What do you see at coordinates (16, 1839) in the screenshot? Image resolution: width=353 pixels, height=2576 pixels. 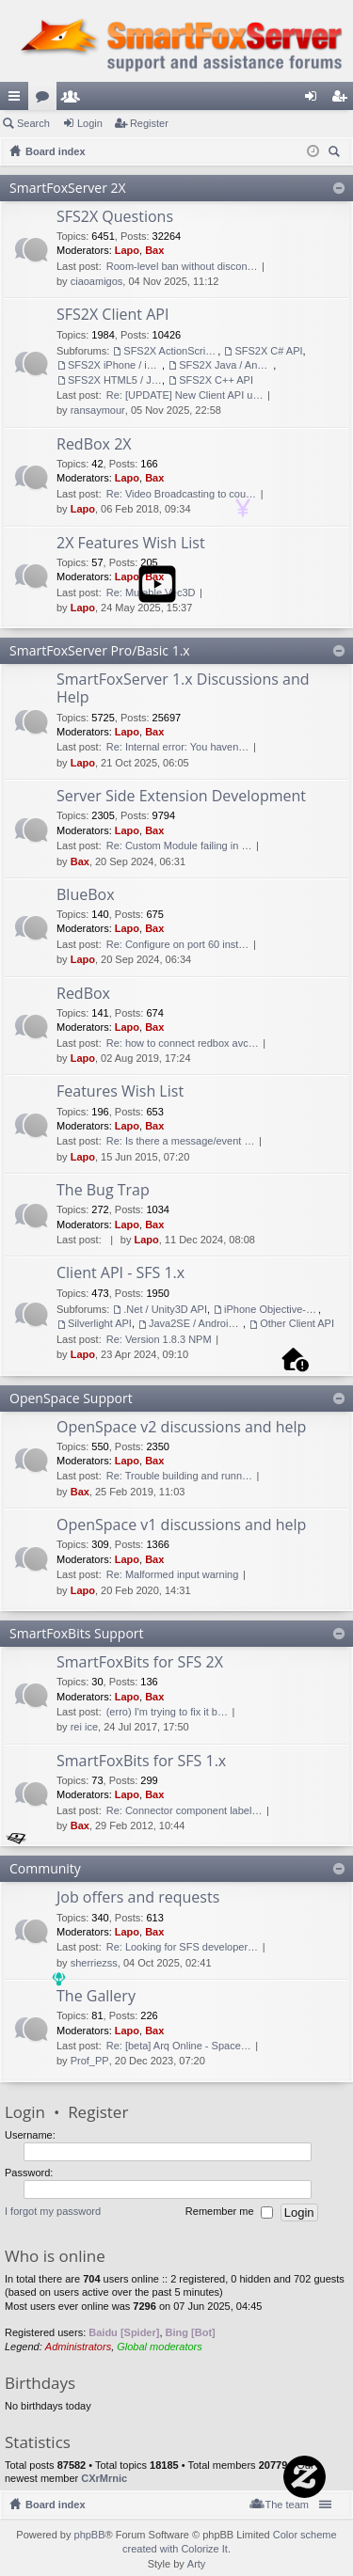 I see `visit Télé-Québec website or app` at bounding box center [16, 1839].